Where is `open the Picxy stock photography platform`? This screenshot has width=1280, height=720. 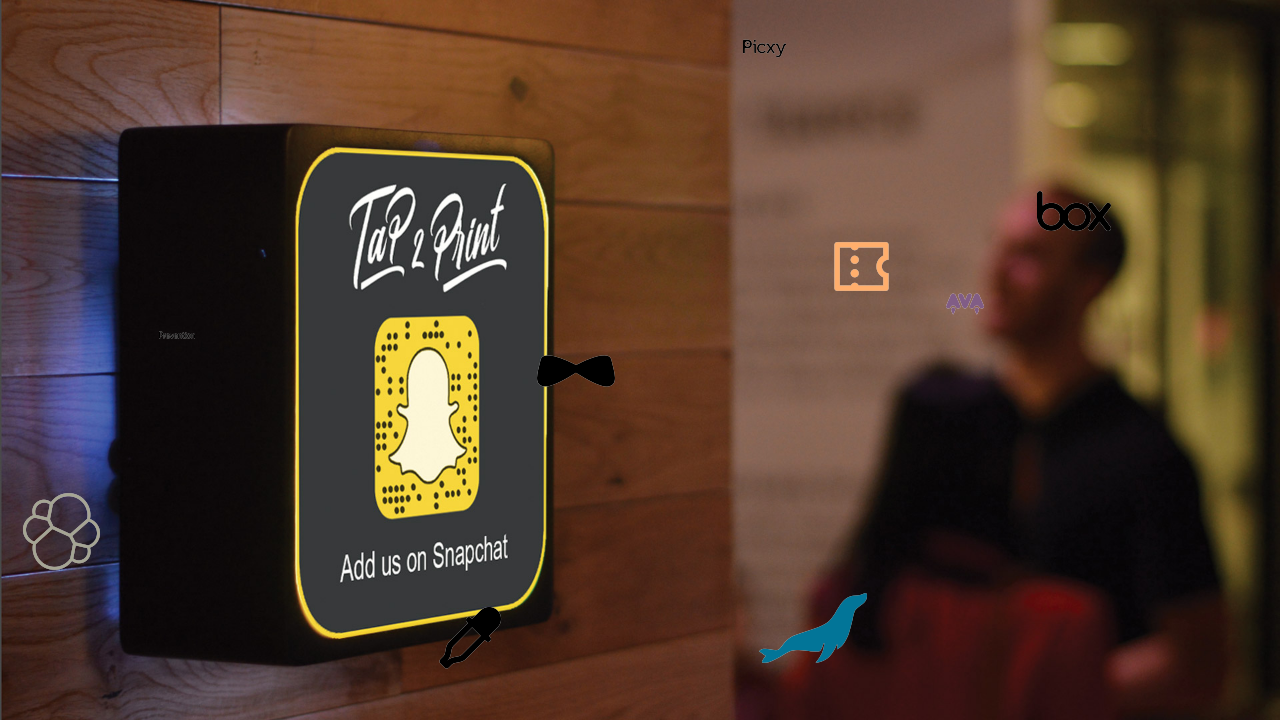
open the Picxy stock photography platform is located at coordinates (764, 48).